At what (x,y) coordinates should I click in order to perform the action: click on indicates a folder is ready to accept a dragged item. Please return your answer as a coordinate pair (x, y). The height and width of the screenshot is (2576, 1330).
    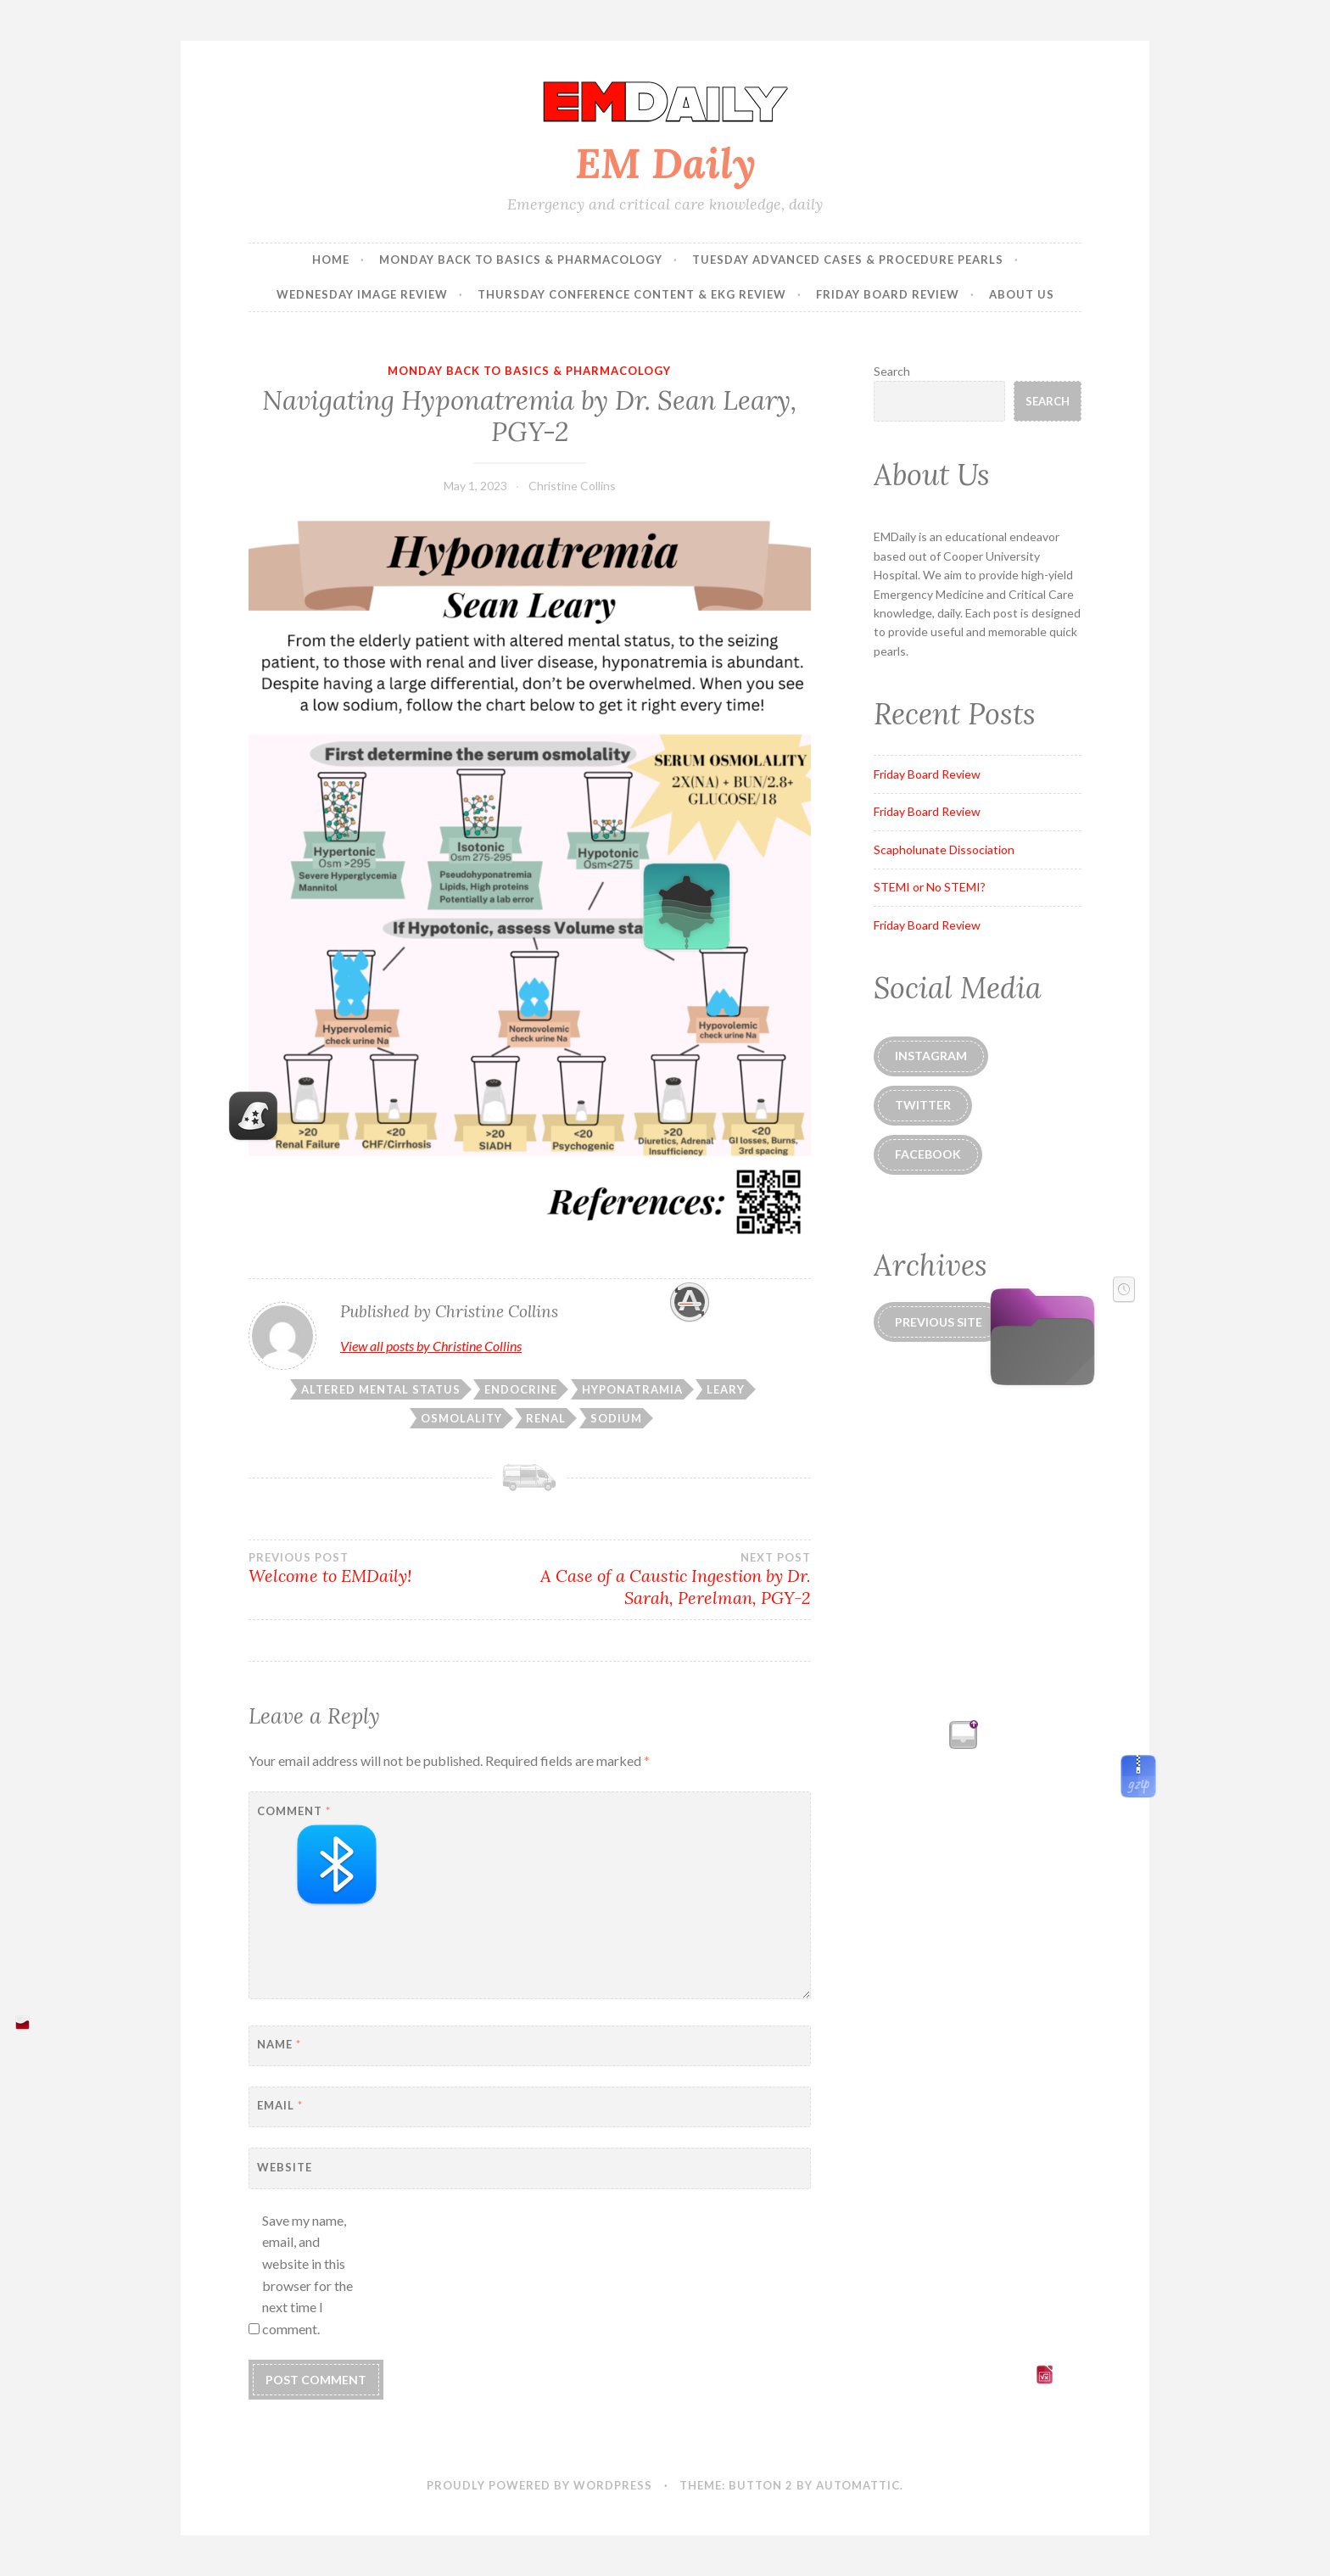
    Looking at the image, I should click on (1042, 1337).